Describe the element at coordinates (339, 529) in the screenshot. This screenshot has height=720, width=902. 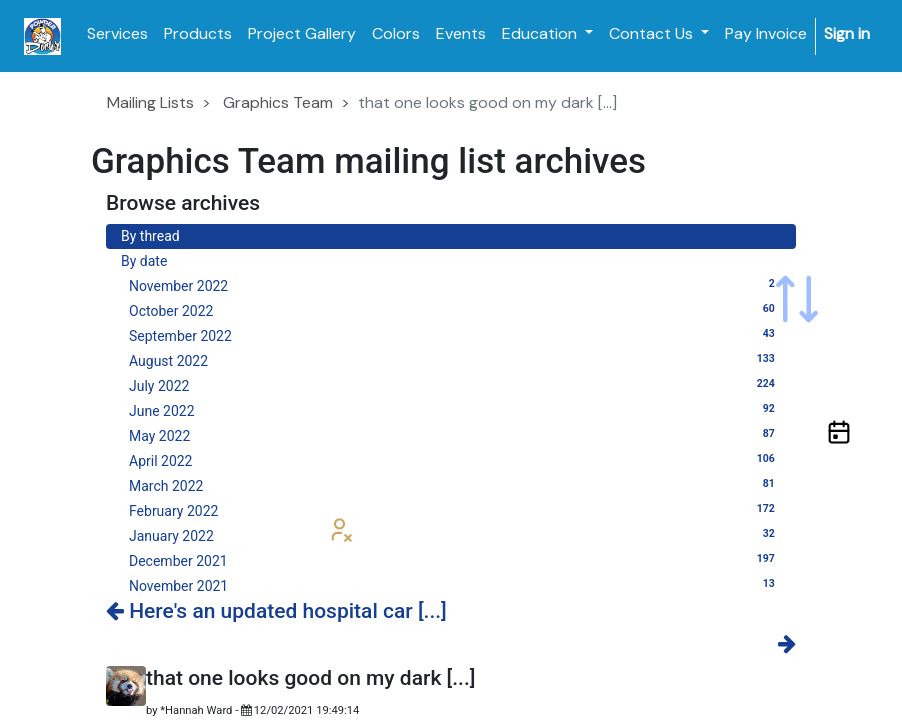
I see `remove a user from a list or group` at that location.